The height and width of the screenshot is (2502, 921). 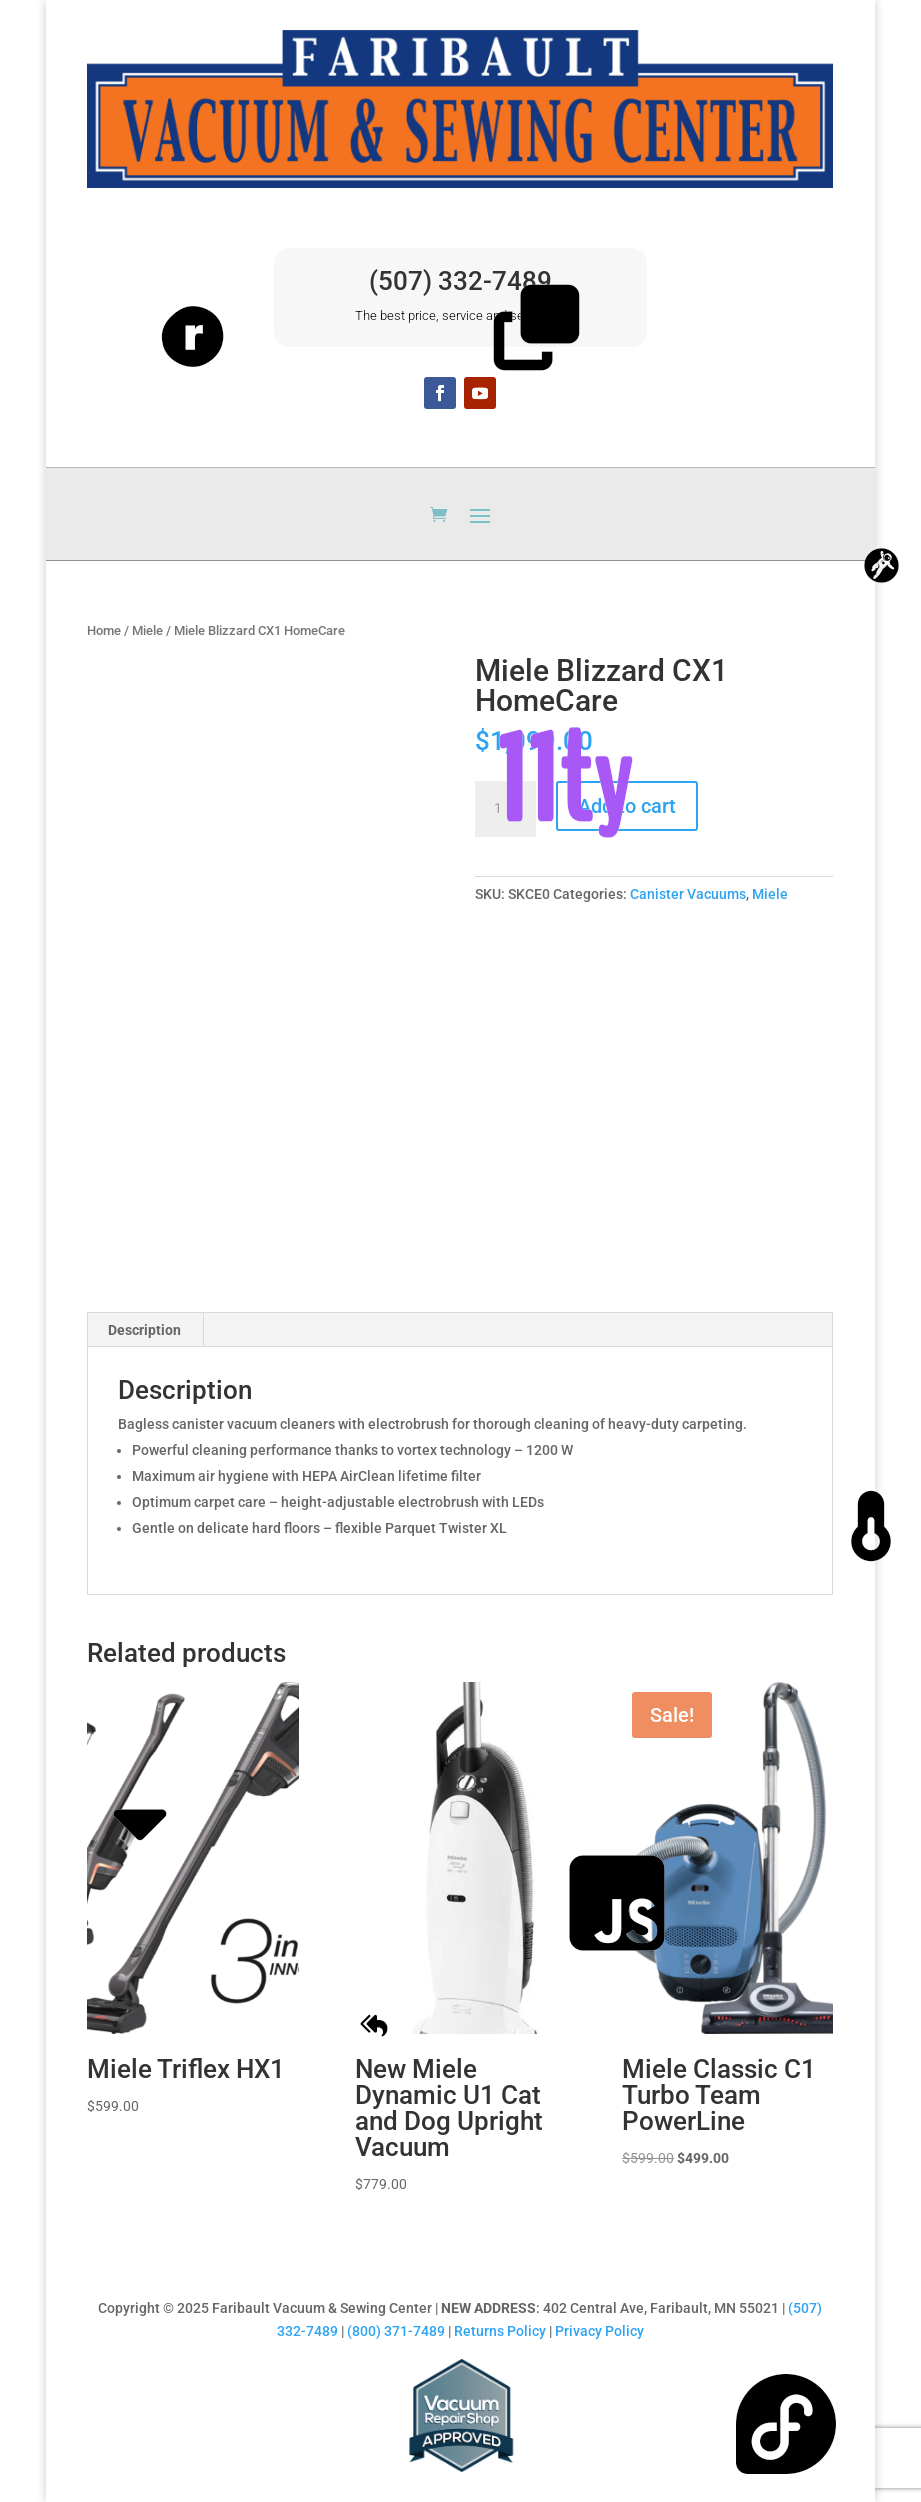 What do you see at coordinates (192, 336) in the screenshot?
I see `open ravelry app or website` at bounding box center [192, 336].